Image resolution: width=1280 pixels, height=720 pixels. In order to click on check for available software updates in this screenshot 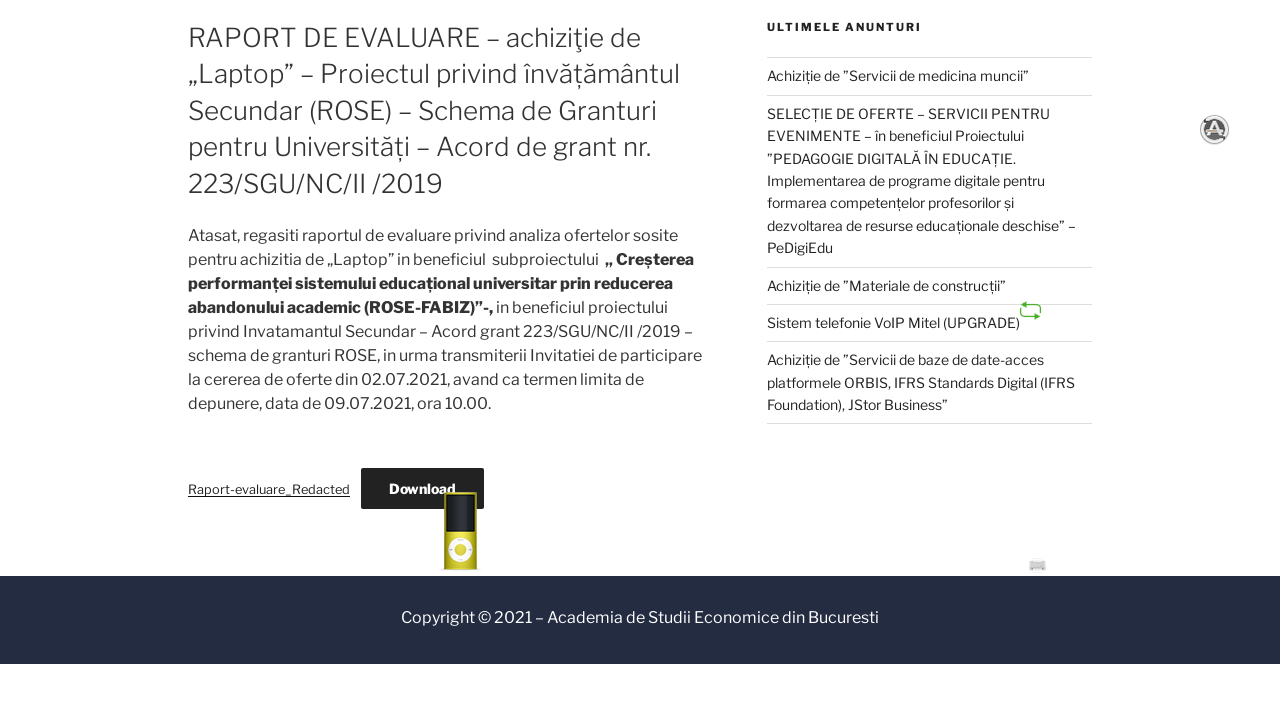, I will do `click(1214, 129)`.